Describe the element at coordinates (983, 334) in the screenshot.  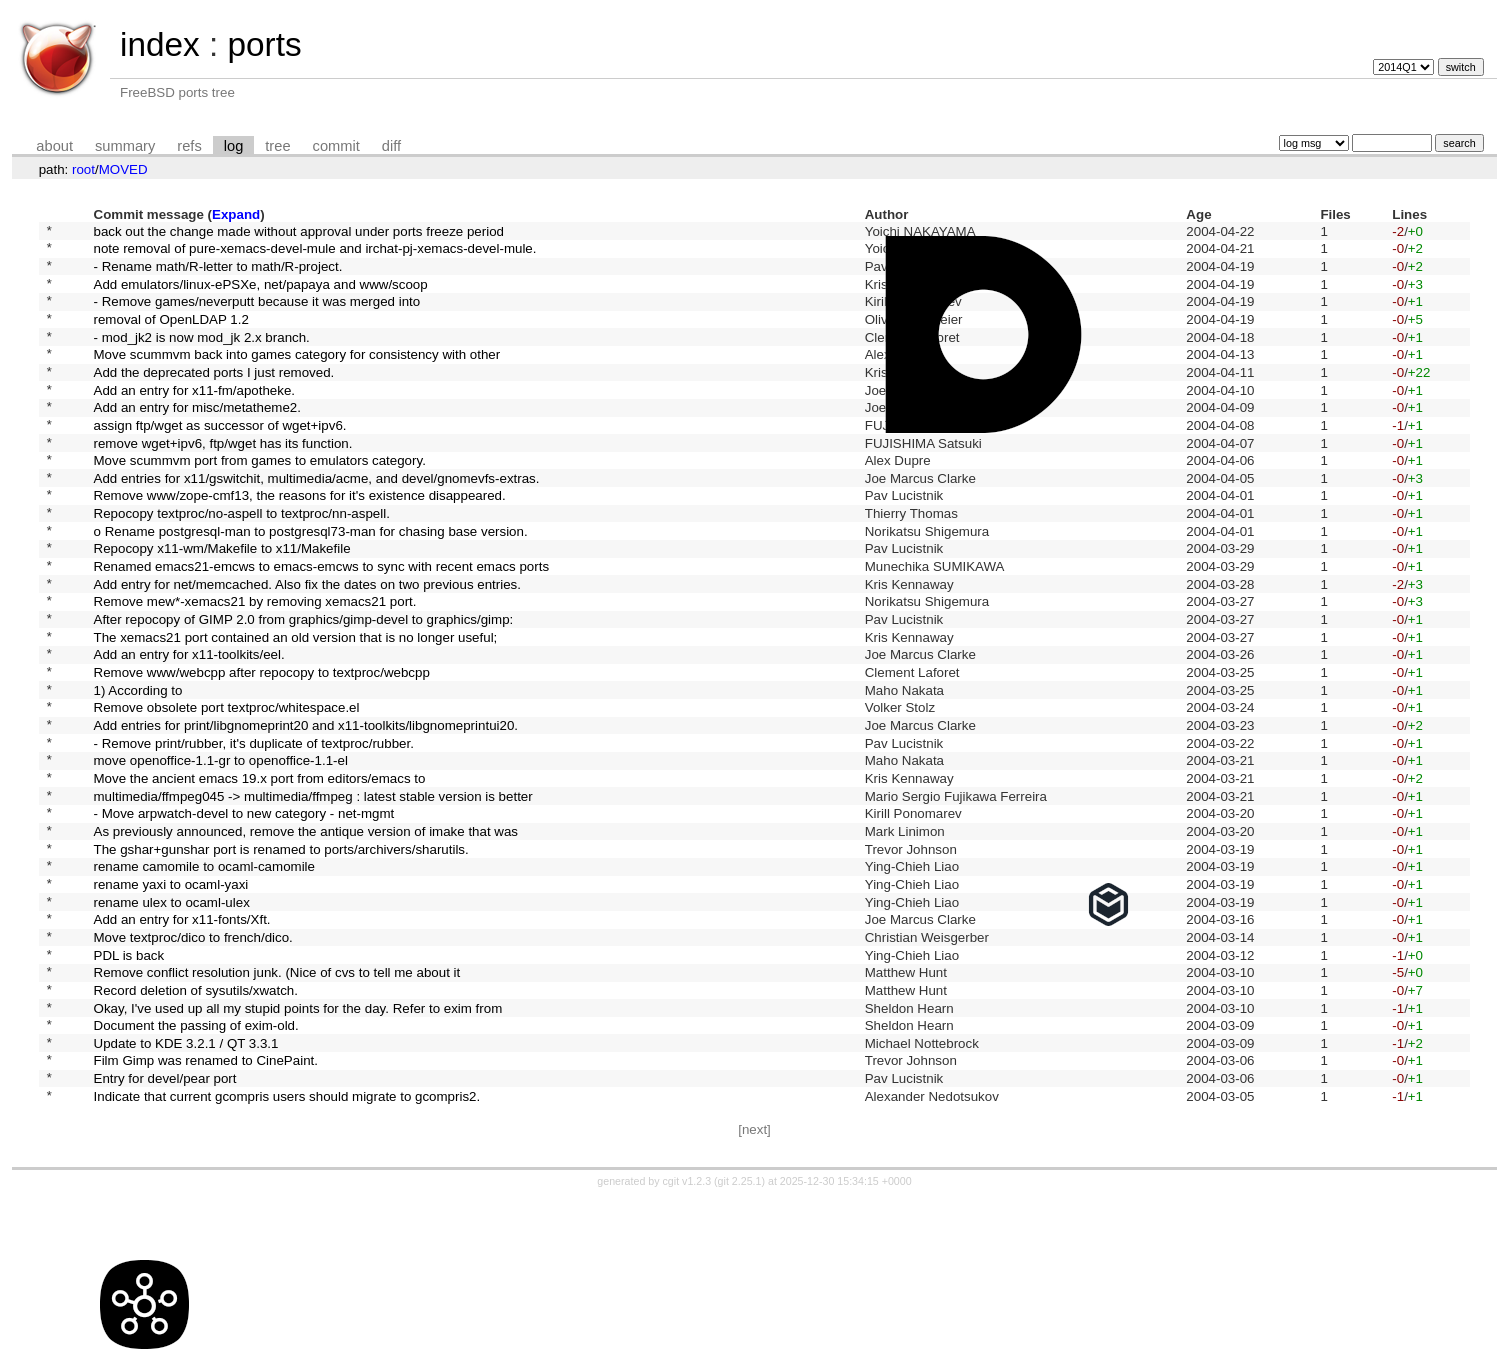
I see `DatoCMS logo` at that location.